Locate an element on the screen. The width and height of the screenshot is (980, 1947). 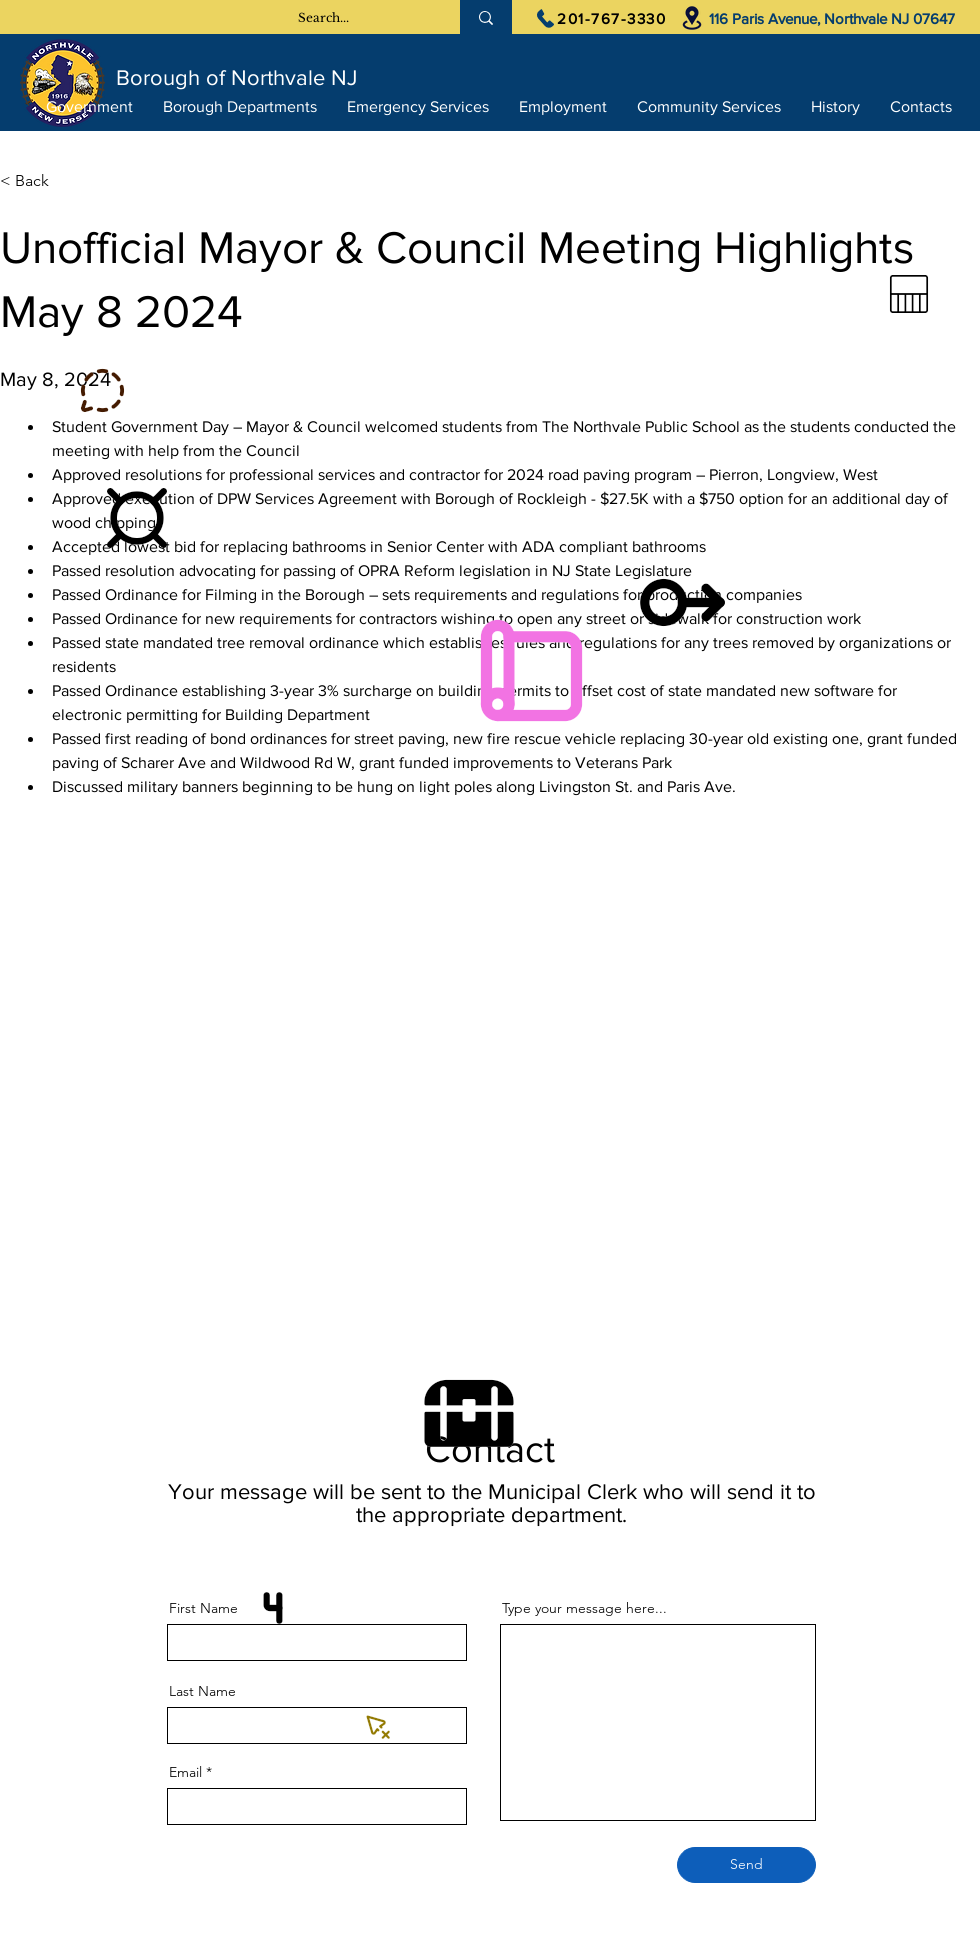
change wallpaper or background image is located at coordinates (531, 670).